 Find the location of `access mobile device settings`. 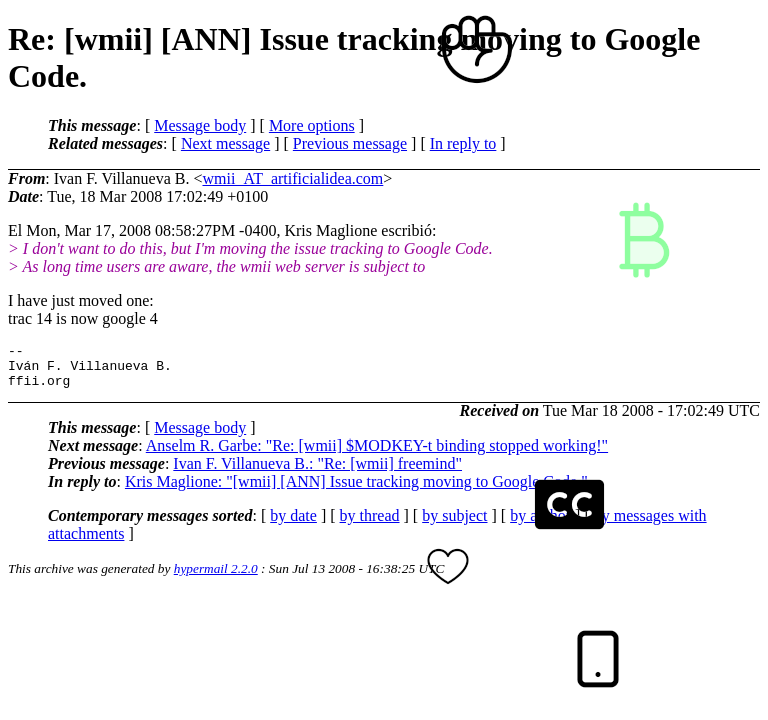

access mobile device settings is located at coordinates (598, 659).